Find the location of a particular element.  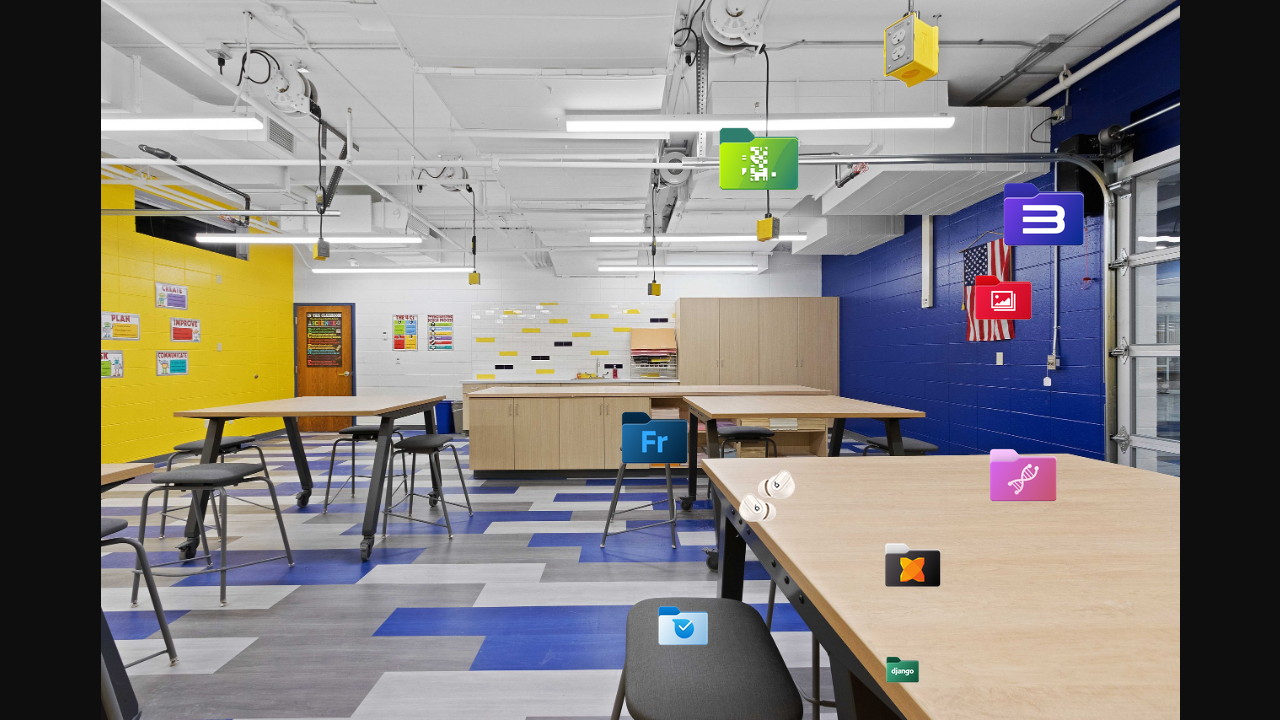

open your GameJolt games folder is located at coordinates (759, 161).